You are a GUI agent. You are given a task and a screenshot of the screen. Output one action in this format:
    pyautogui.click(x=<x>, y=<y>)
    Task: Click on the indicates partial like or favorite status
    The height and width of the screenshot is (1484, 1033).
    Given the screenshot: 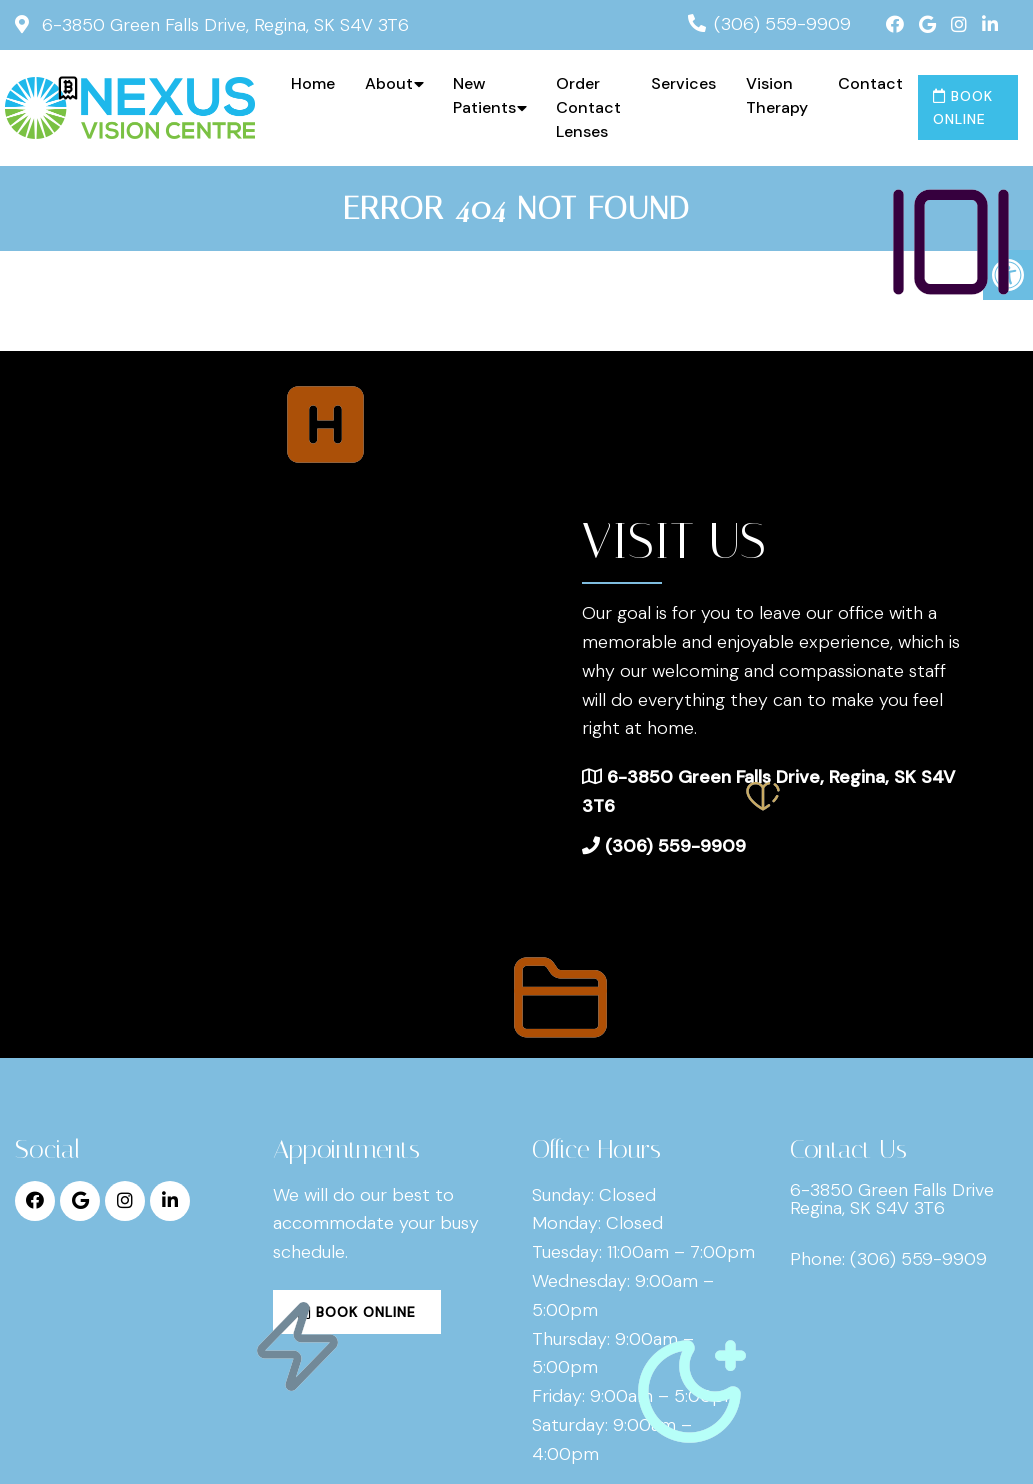 What is the action you would take?
    pyautogui.click(x=763, y=795)
    